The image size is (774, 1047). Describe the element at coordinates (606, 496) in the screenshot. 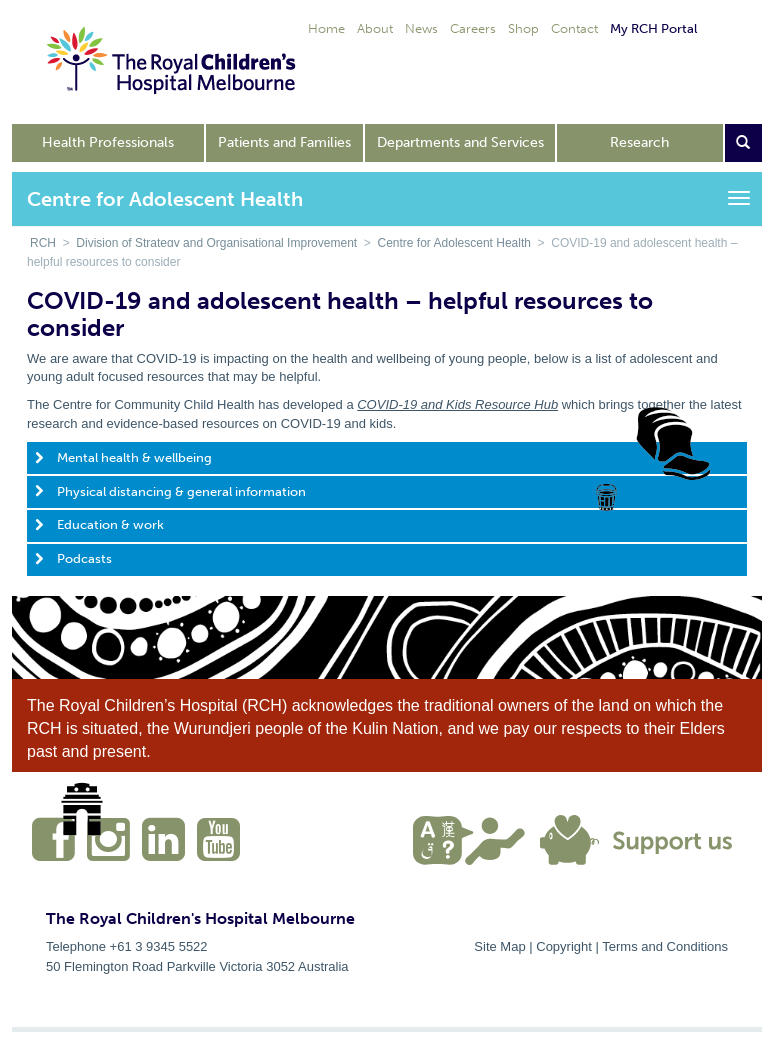

I see `empty inventory slot for container items` at that location.